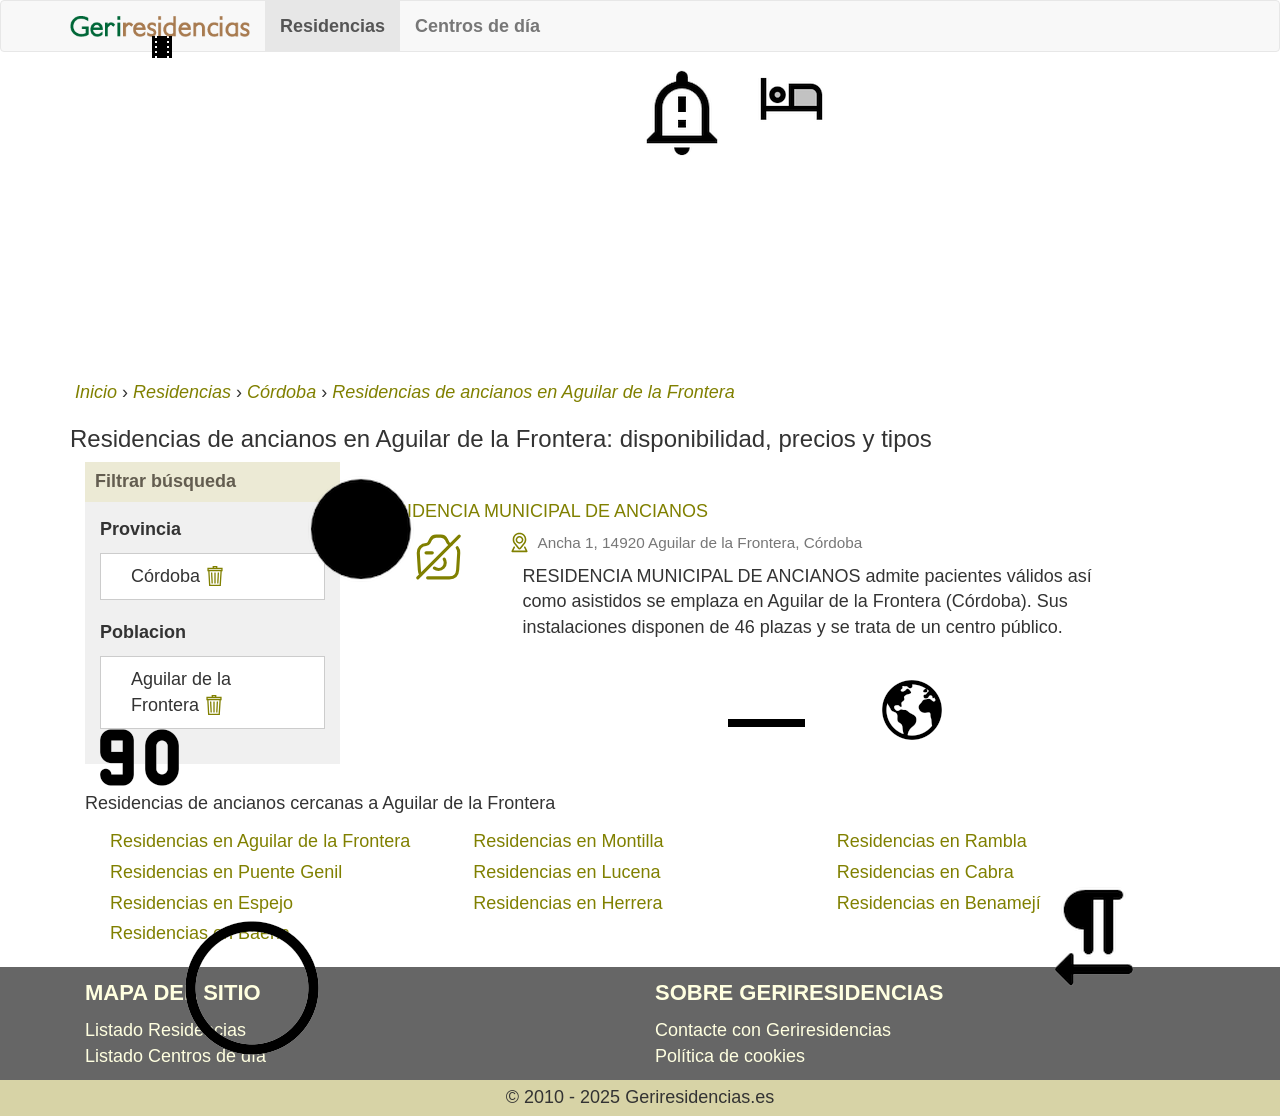  Describe the element at coordinates (139, 757) in the screenshot. I see `displays the number 90 as a badge or counter` at that location.